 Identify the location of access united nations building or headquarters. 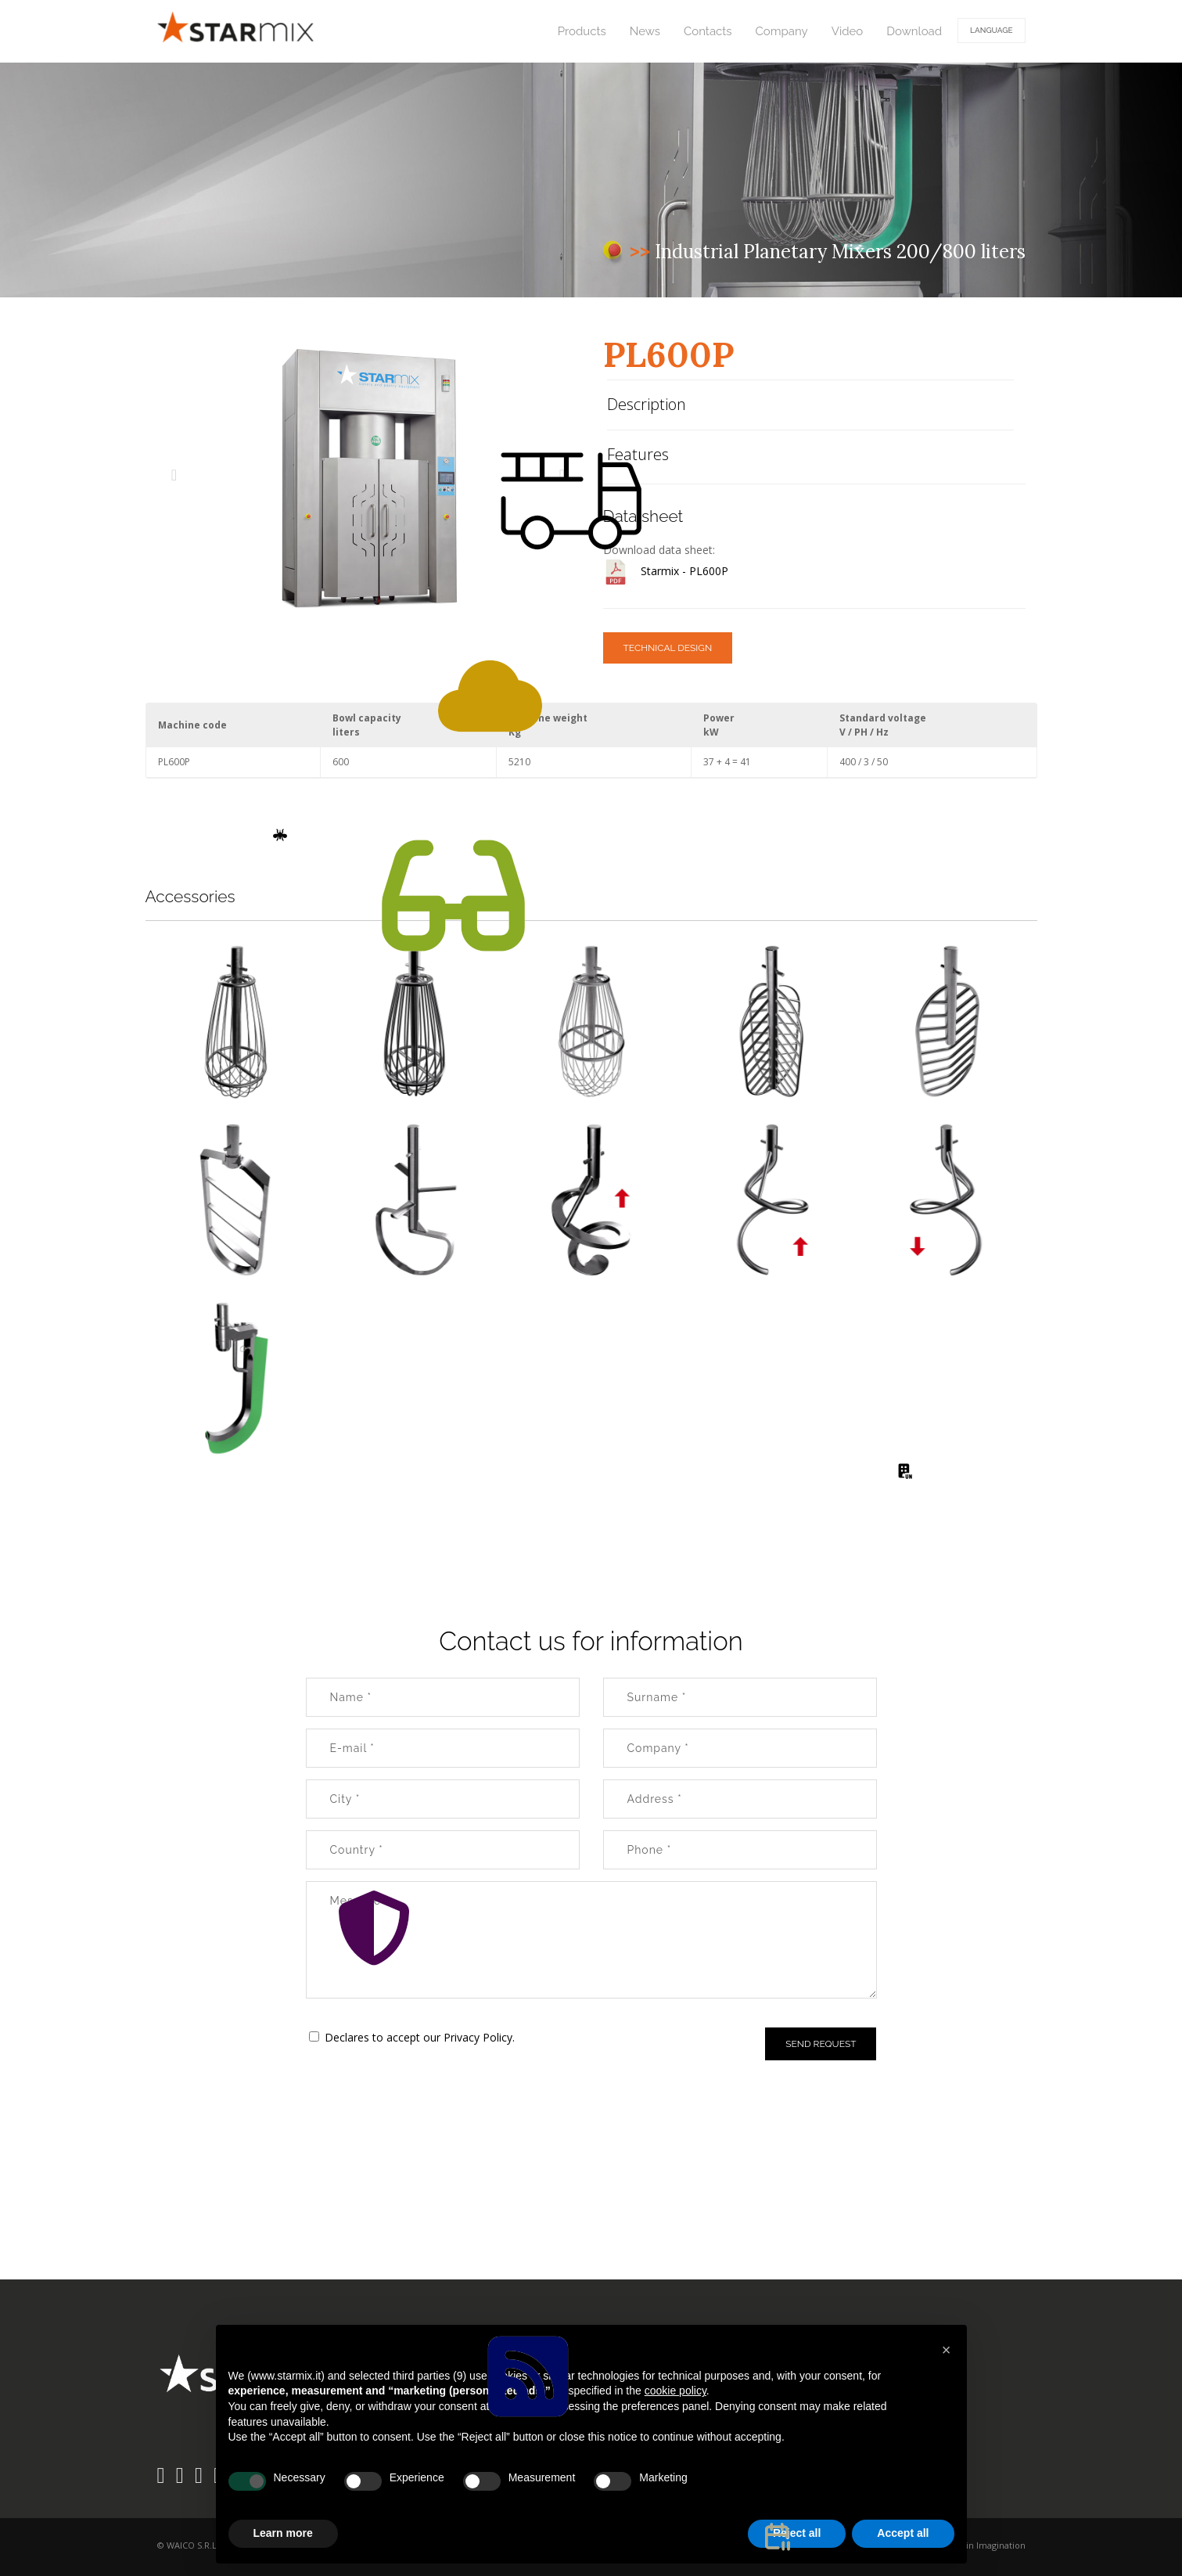
(904, 1470).